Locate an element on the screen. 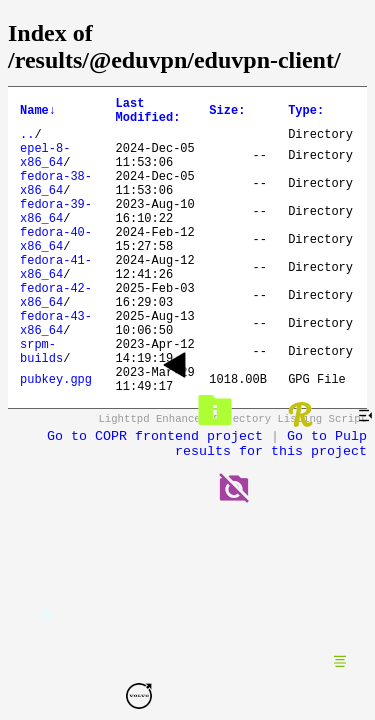 The width and height of the screenshot is (375, 720). play media in reverse is located at coordinates (176, 365).